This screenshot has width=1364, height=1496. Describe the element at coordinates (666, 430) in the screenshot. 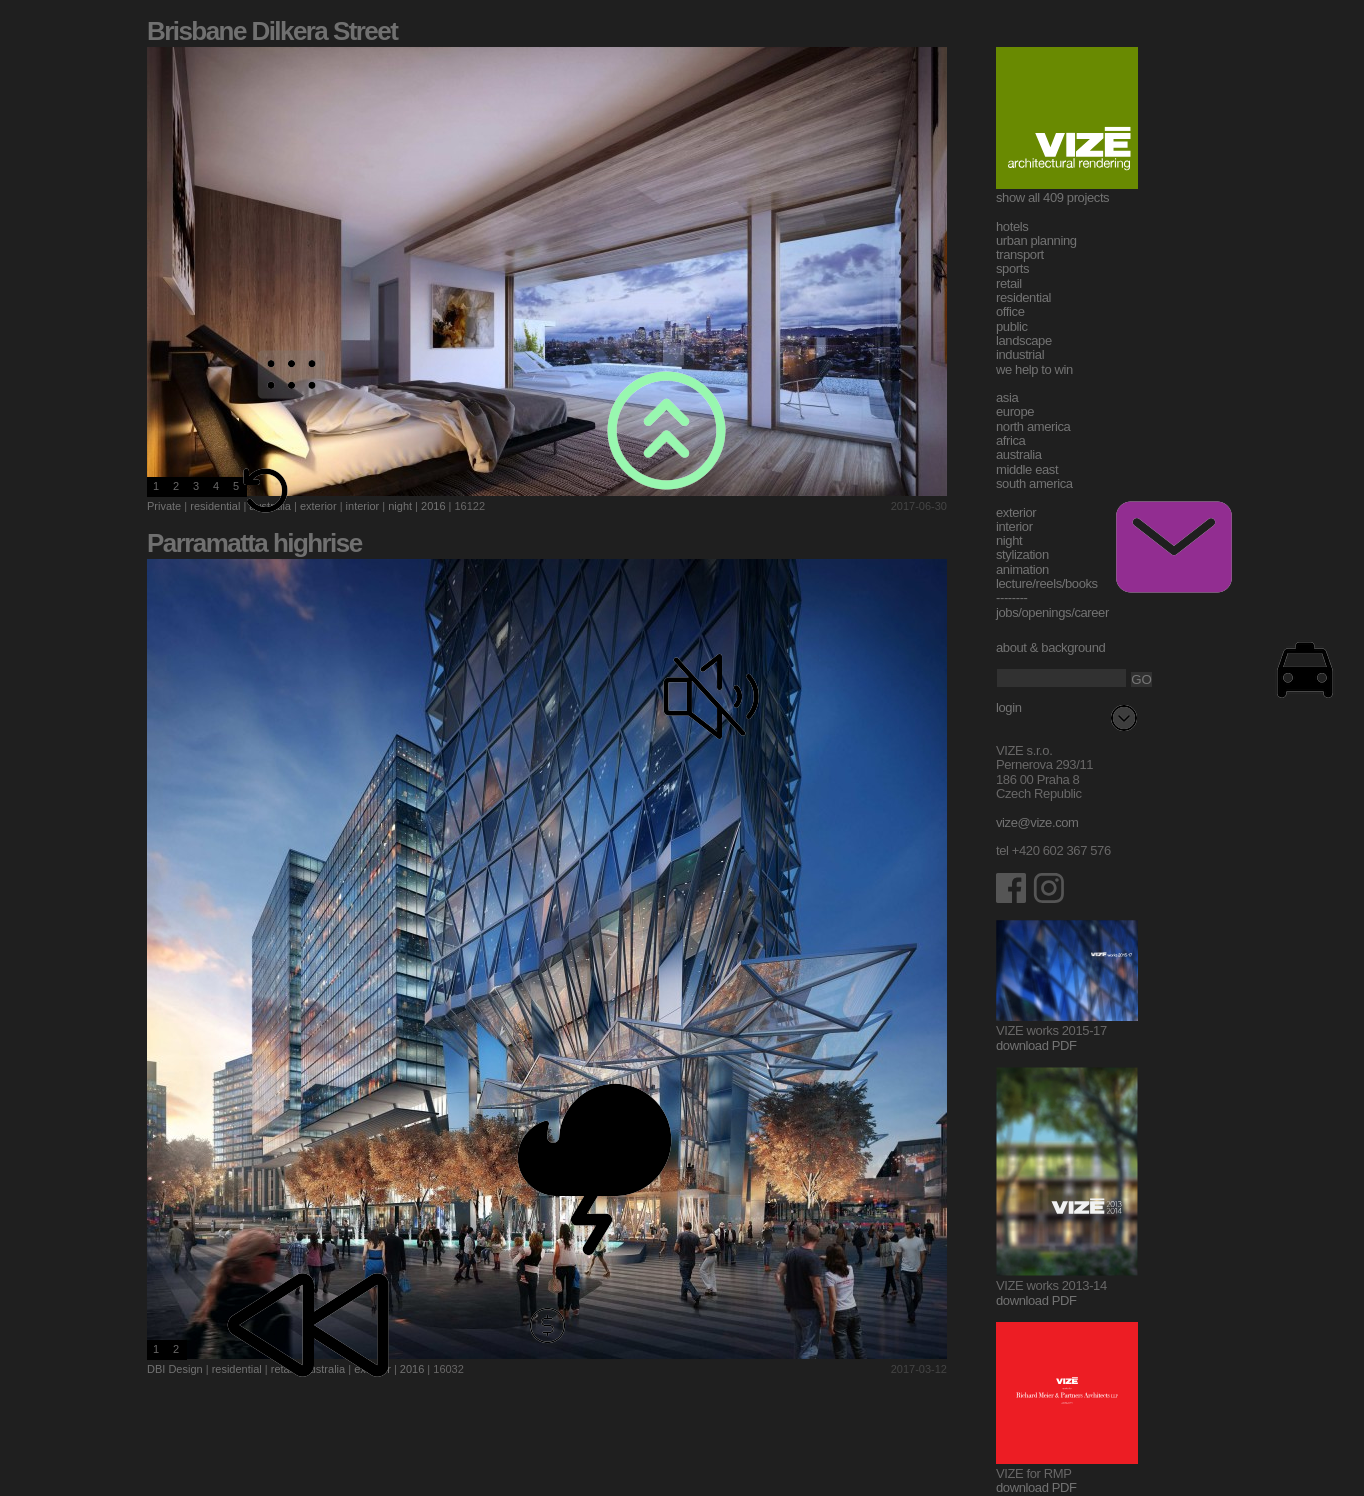

I see `scroll to top of page` at that location.